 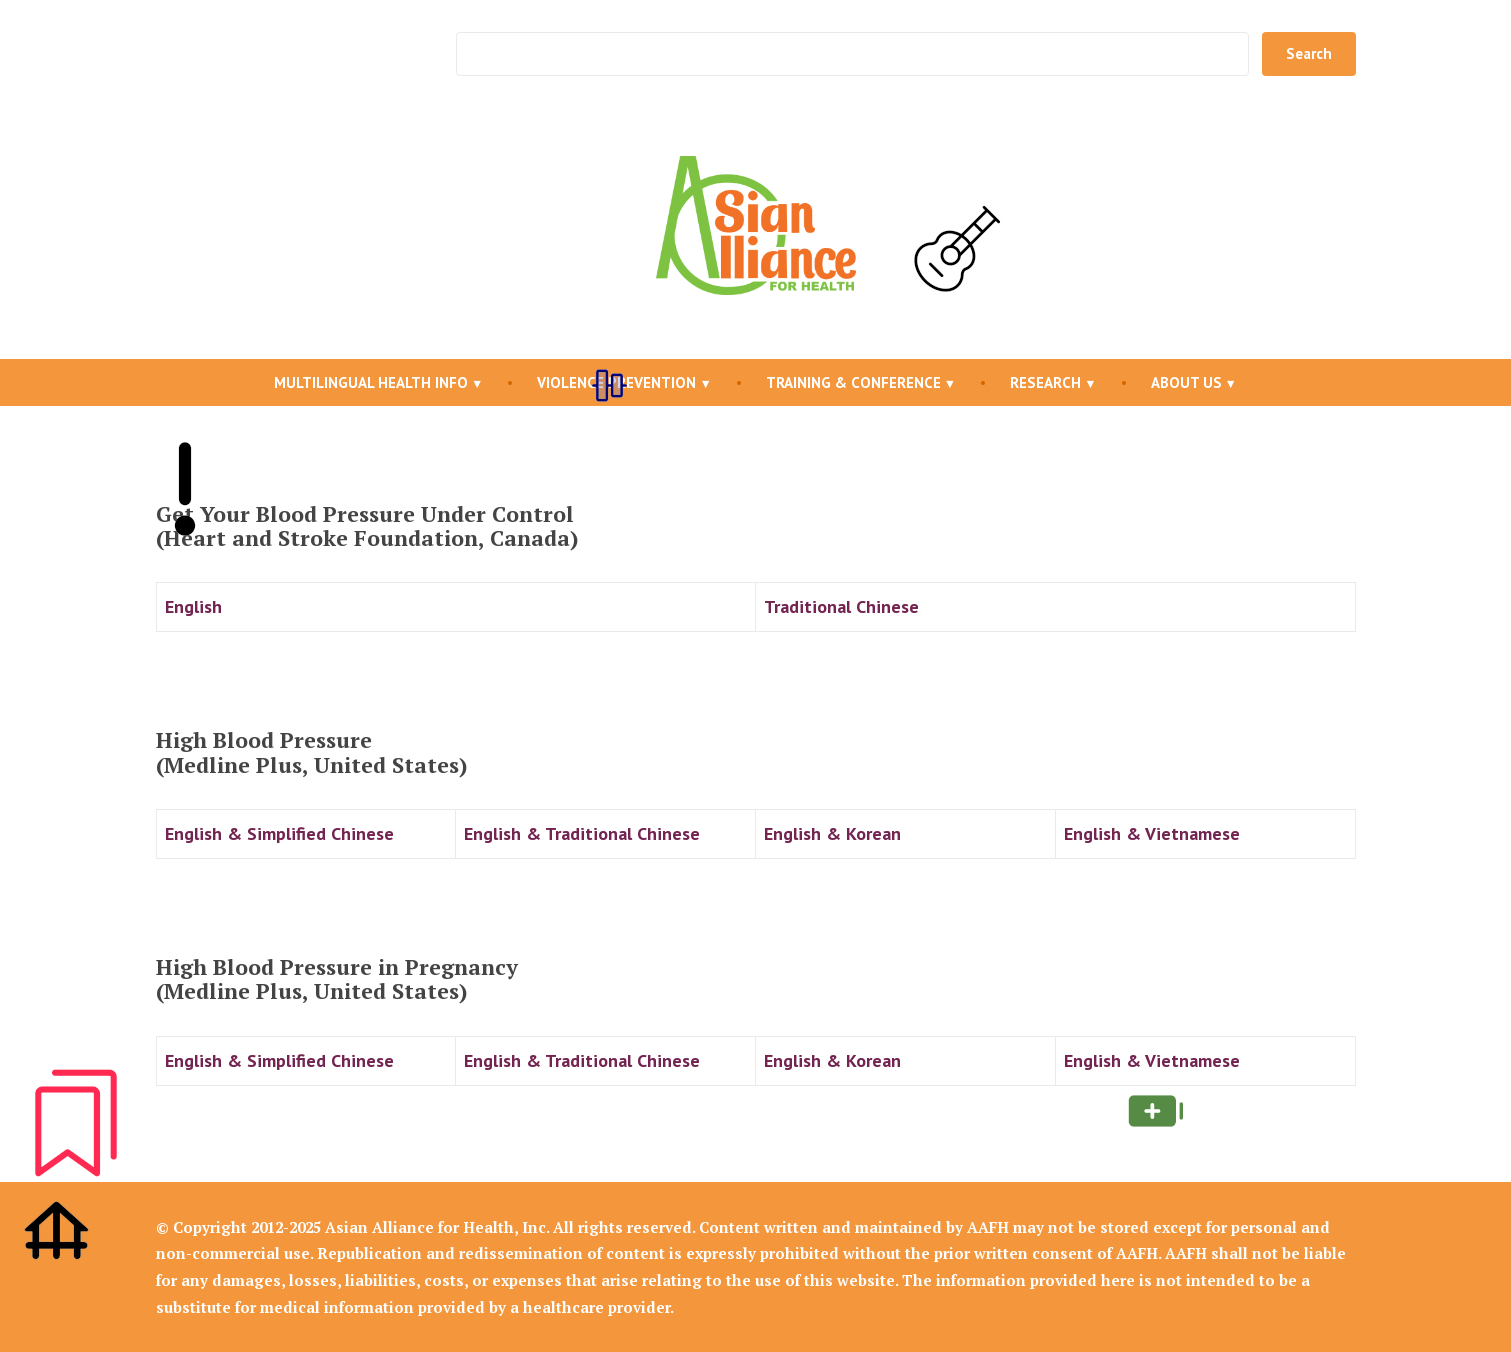 What do you see at coordinates (1155, 1111) in the screenshot?
I see `add or extend battery life` at bounding box center [1155, 1111].